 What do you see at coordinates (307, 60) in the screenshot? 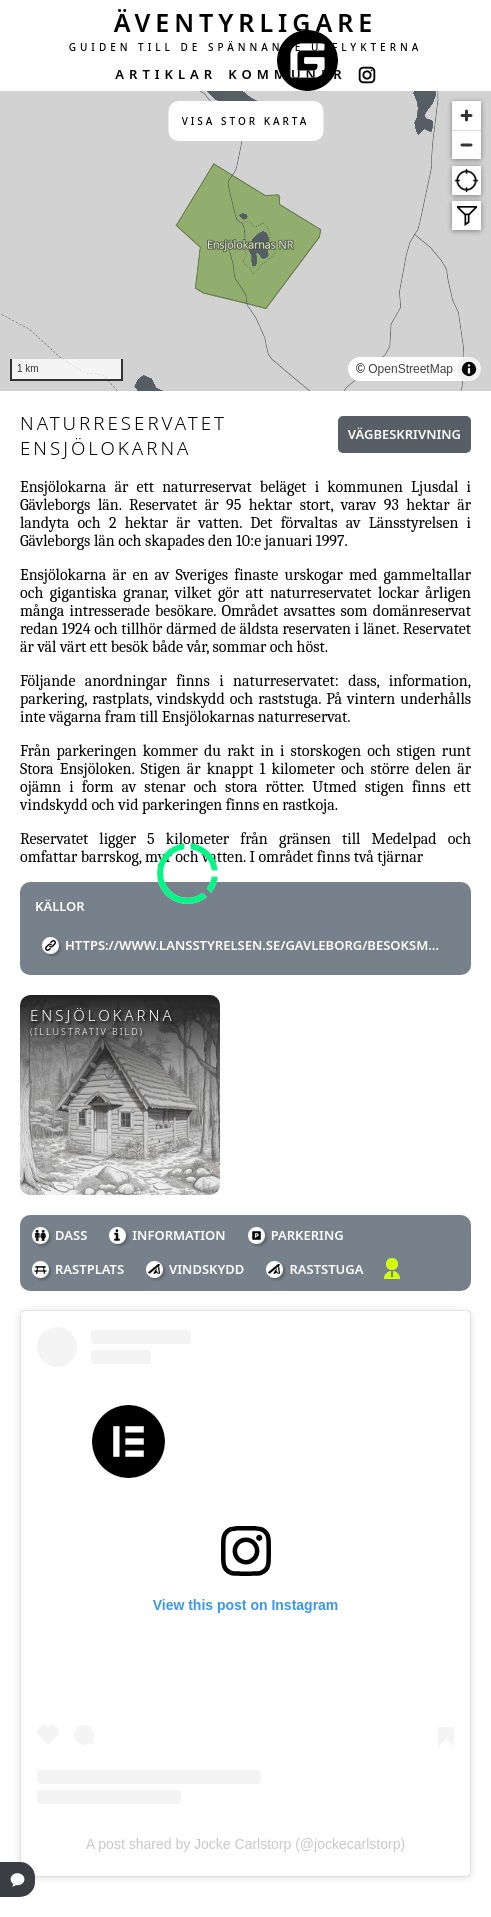
I see `open gitee repository` at bounding box center [307, 60].